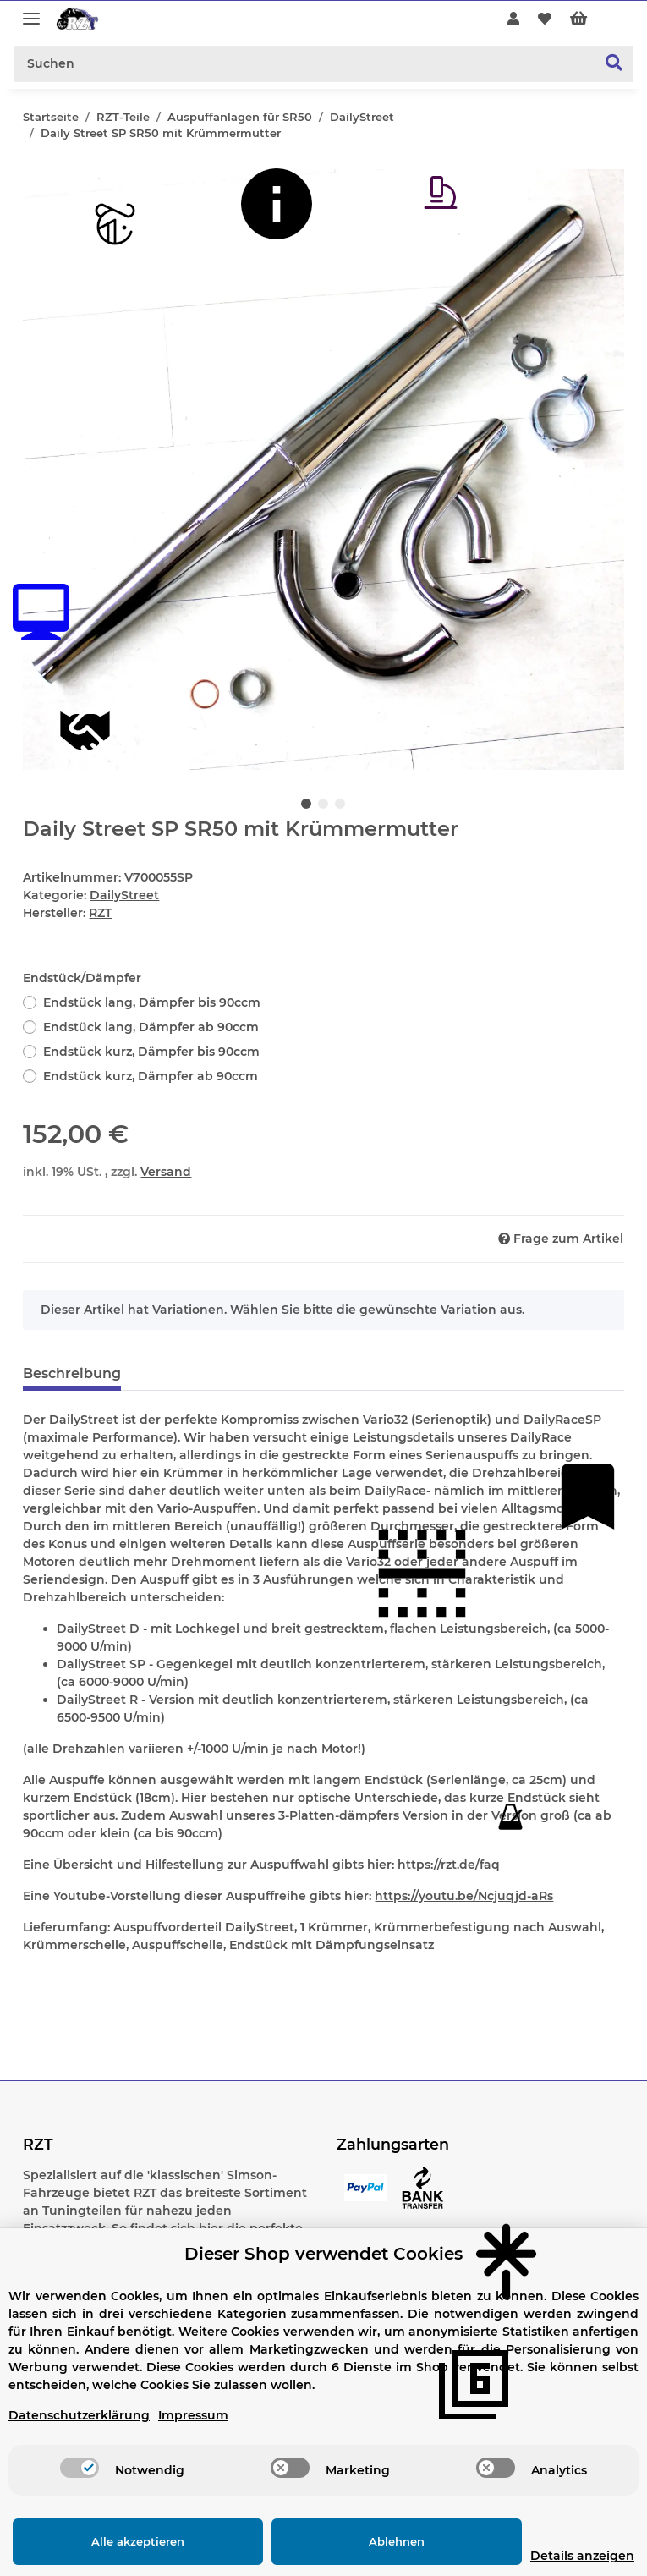 The width and height of the screenshot is (647, 2576). I want to click on indicates 6 items selected or filtered, so click(474, 2385).